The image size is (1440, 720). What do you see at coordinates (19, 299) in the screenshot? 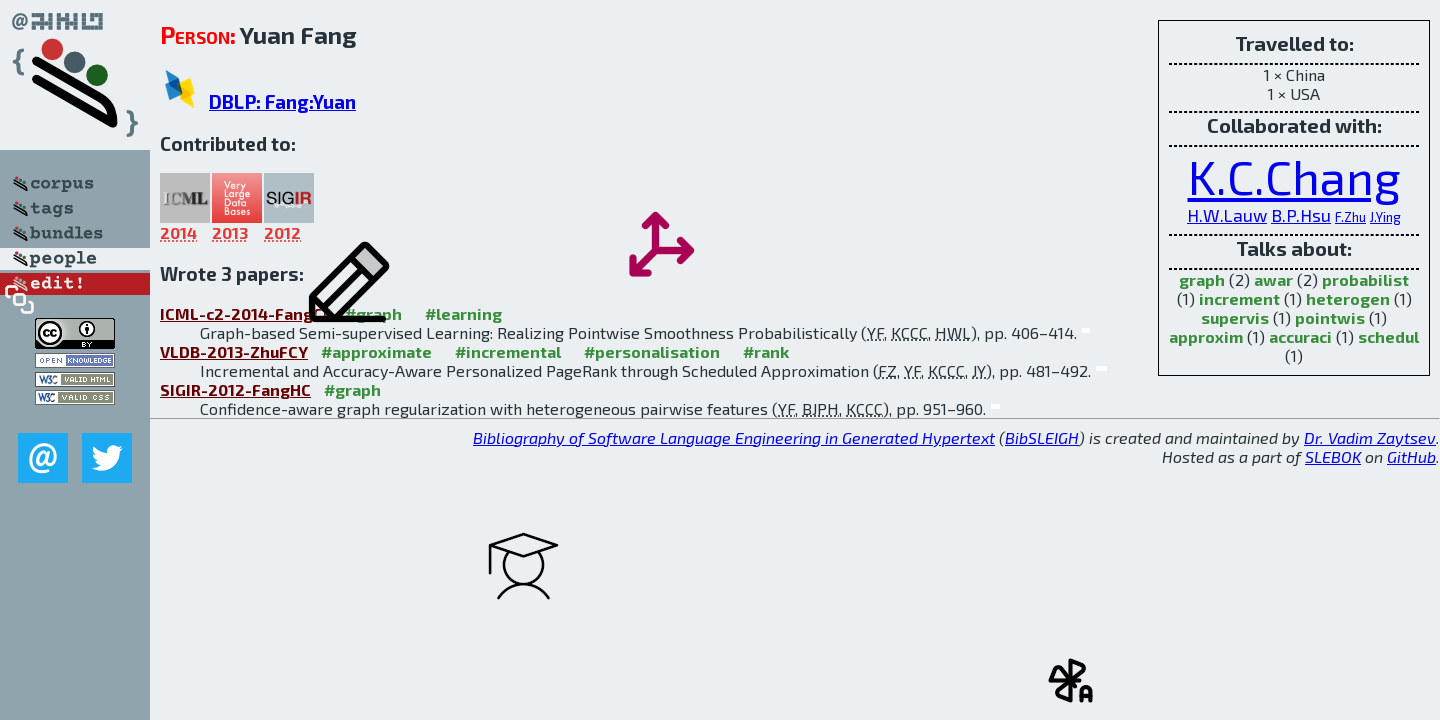
I see `bring selected layer to front` at bounding box center [19, 299].